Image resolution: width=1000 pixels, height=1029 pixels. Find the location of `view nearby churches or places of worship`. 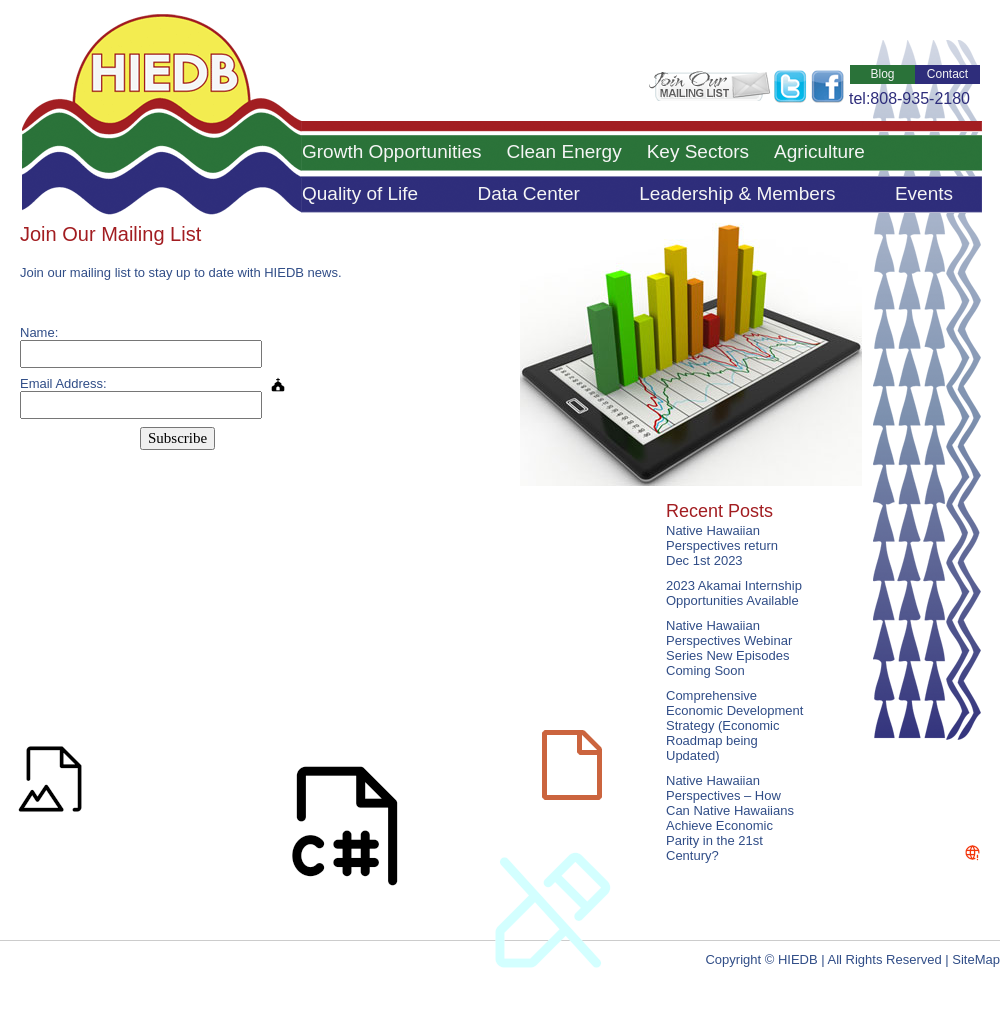

view nearby churches or places of worship is located at coordinates (278, 385).